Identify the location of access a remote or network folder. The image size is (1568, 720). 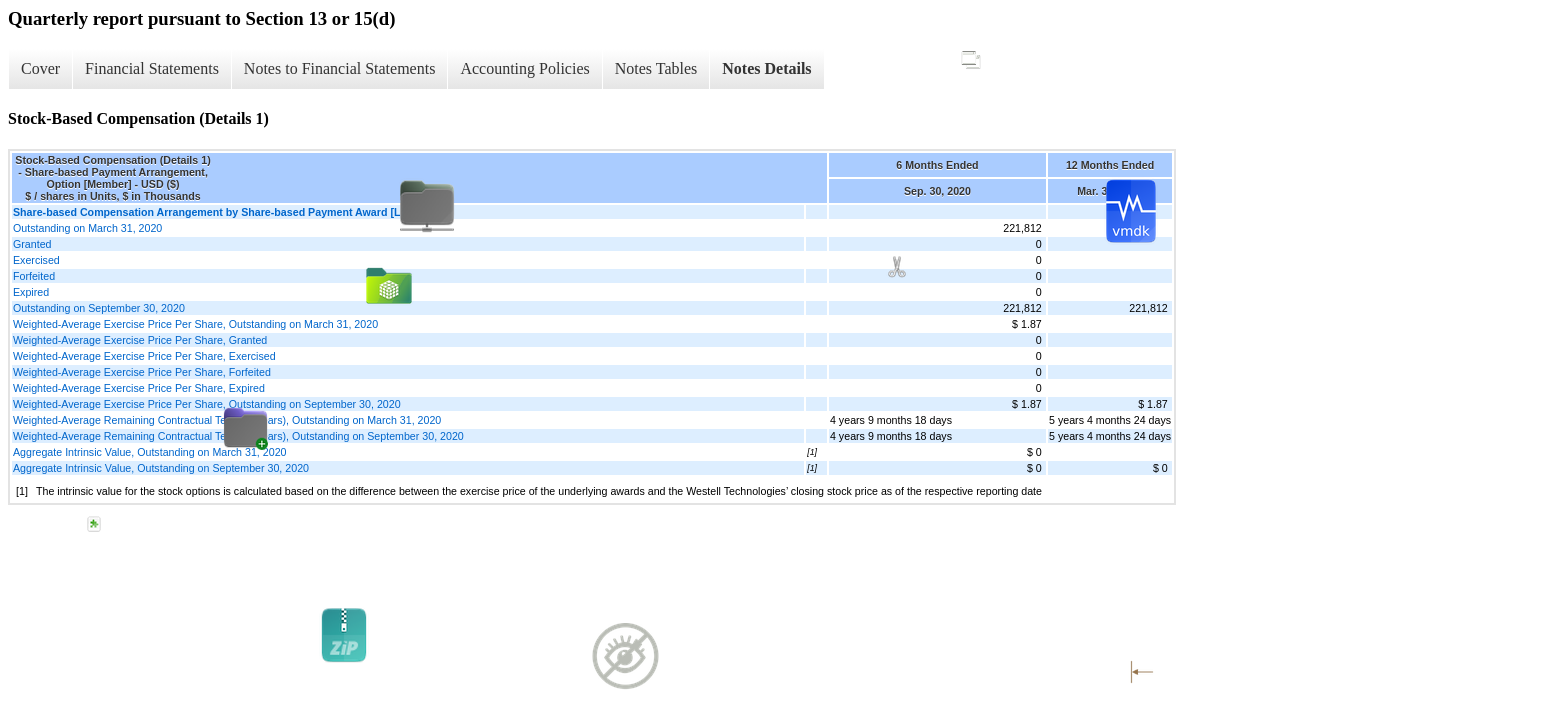
(427, 205).